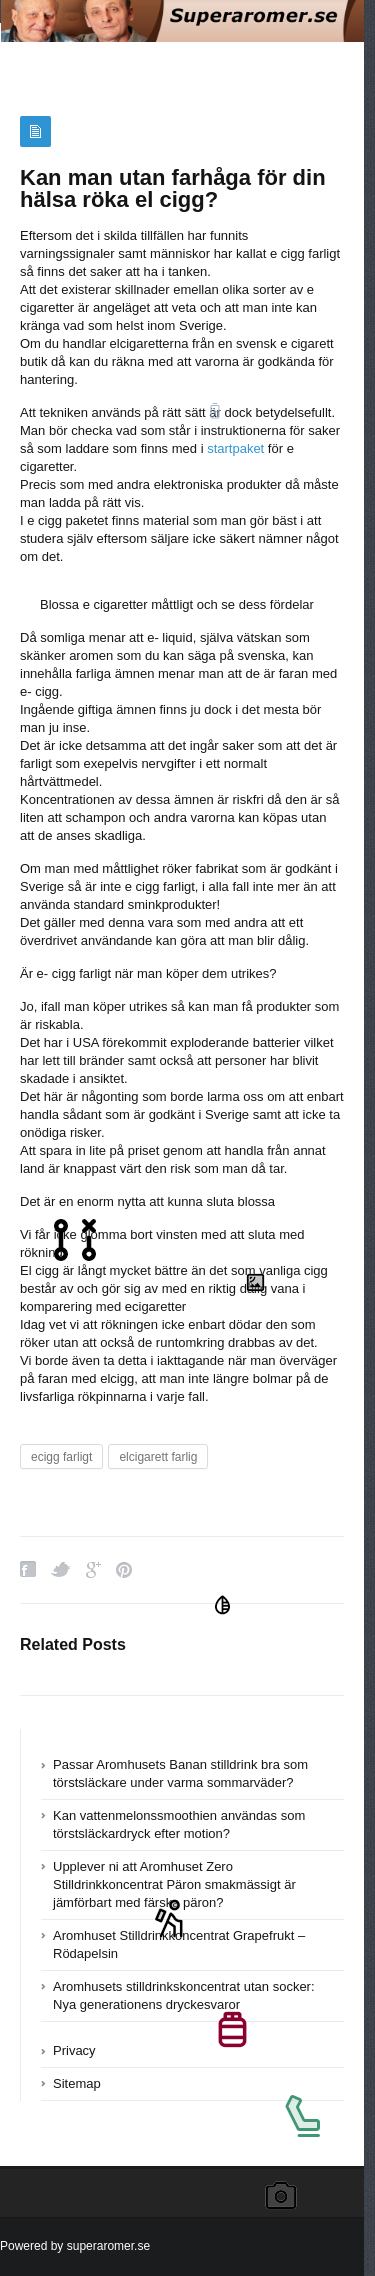  Describe the element at coordinates (232, 2029) in the screenshot. I see `view or manage stored items` at that location.